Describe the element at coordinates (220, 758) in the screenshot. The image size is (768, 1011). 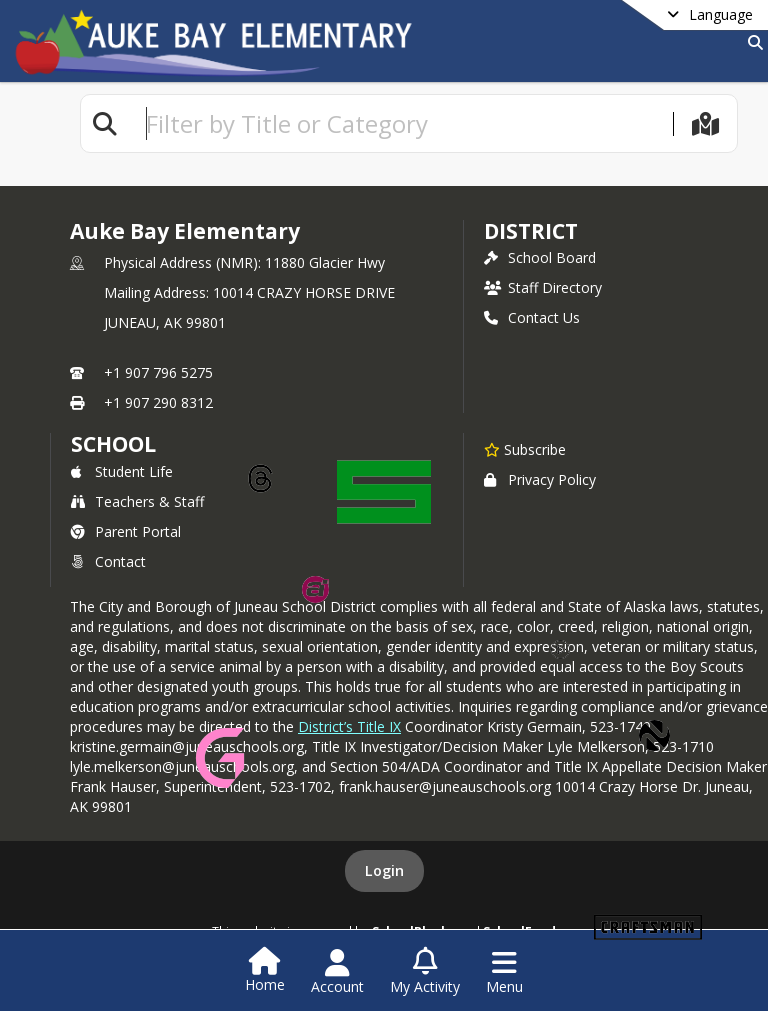
I see `visit the Great Learning website or platform` at that location.